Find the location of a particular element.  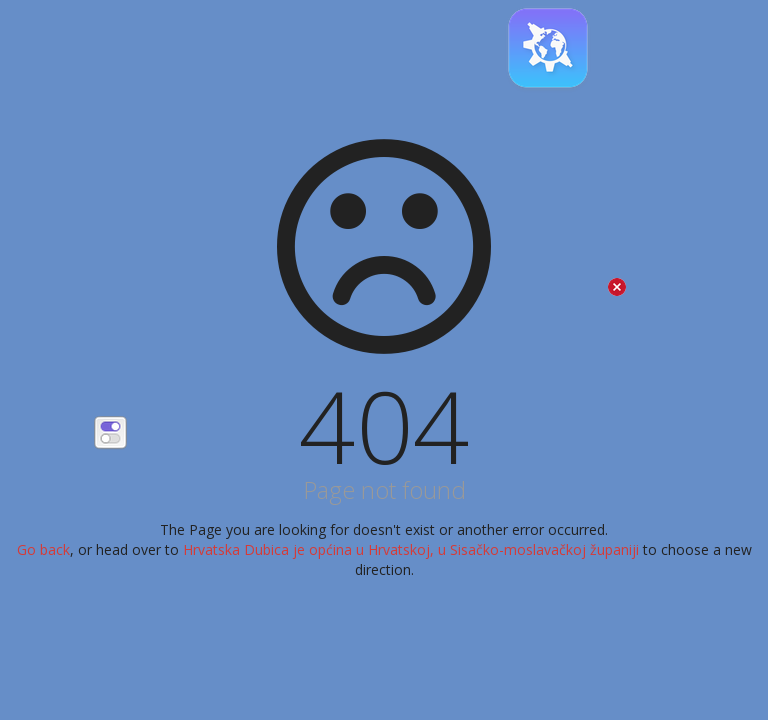

cancel the current action or operation is located at coordinates (617, 287).